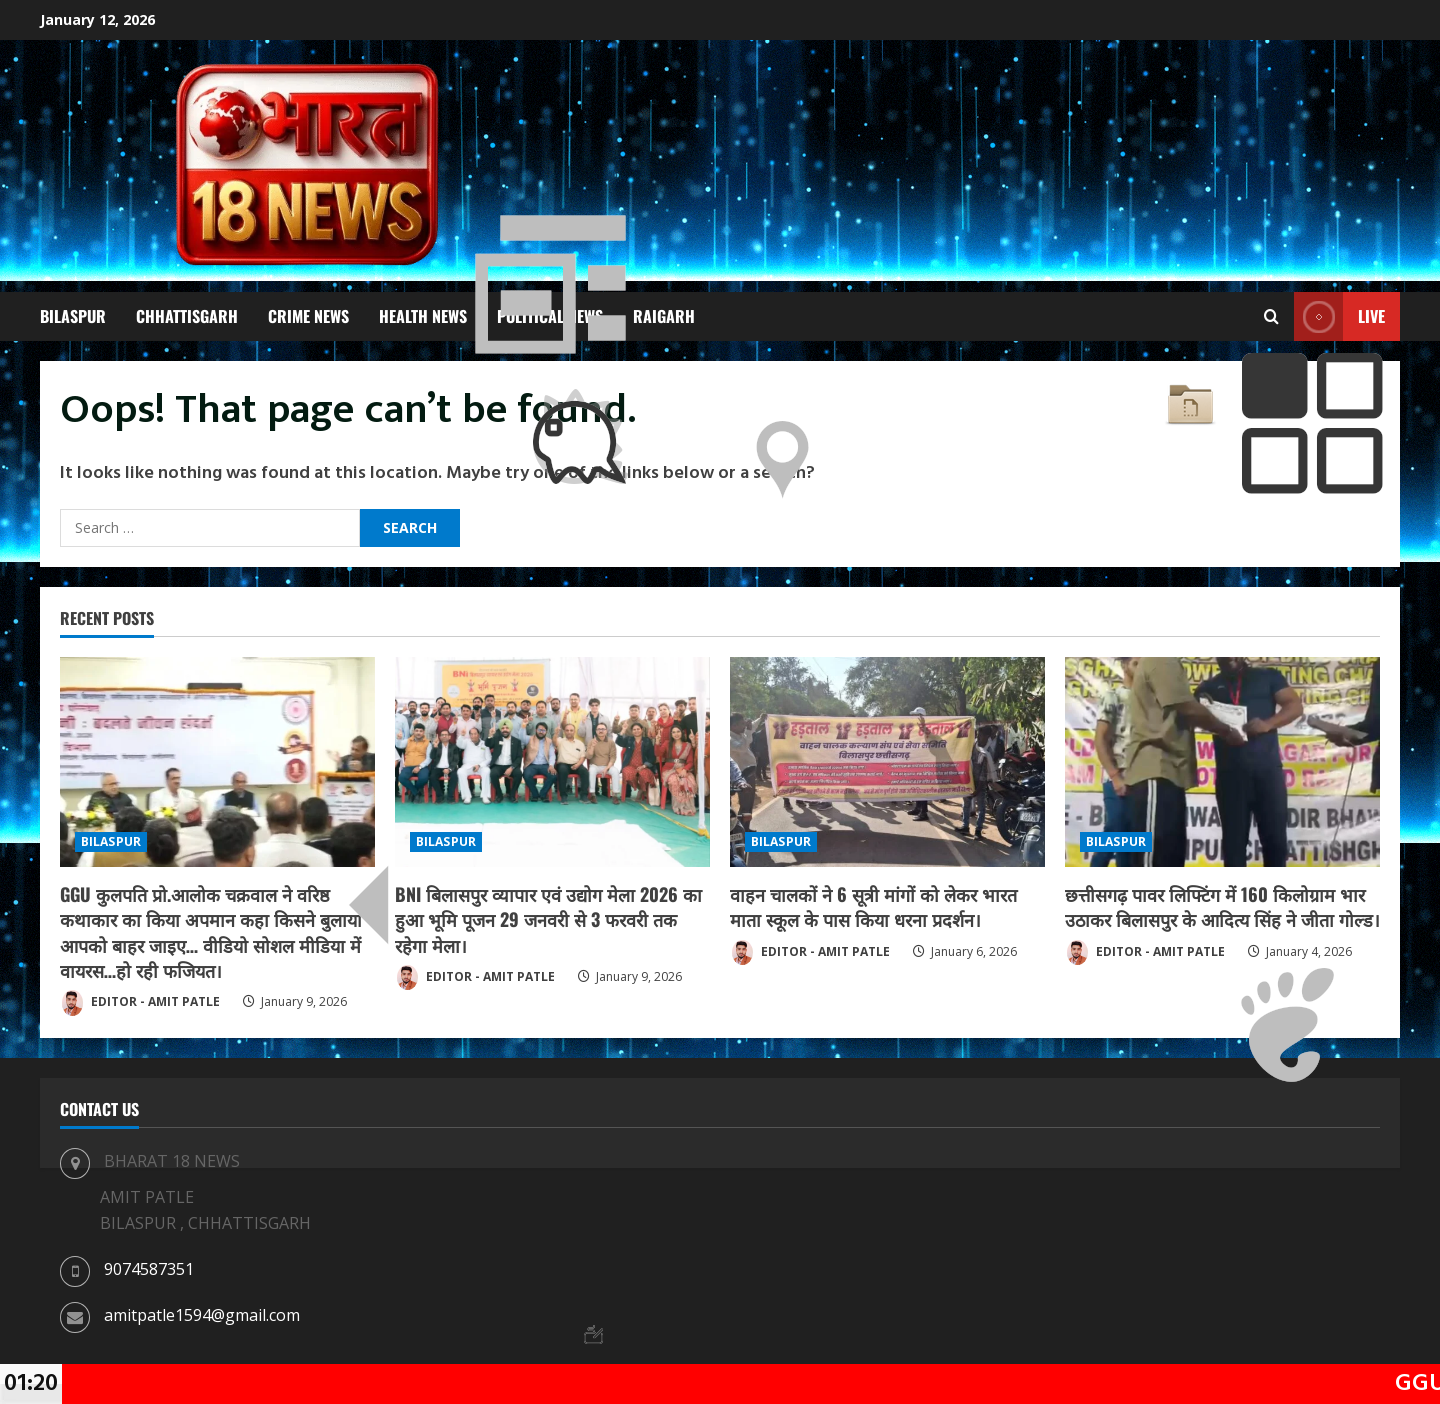  What do you see at coordinates (1284, 1025) in the screenshot?
I see `access the GNOME desktop home or start menu` at bounding box center [1284, 1025].